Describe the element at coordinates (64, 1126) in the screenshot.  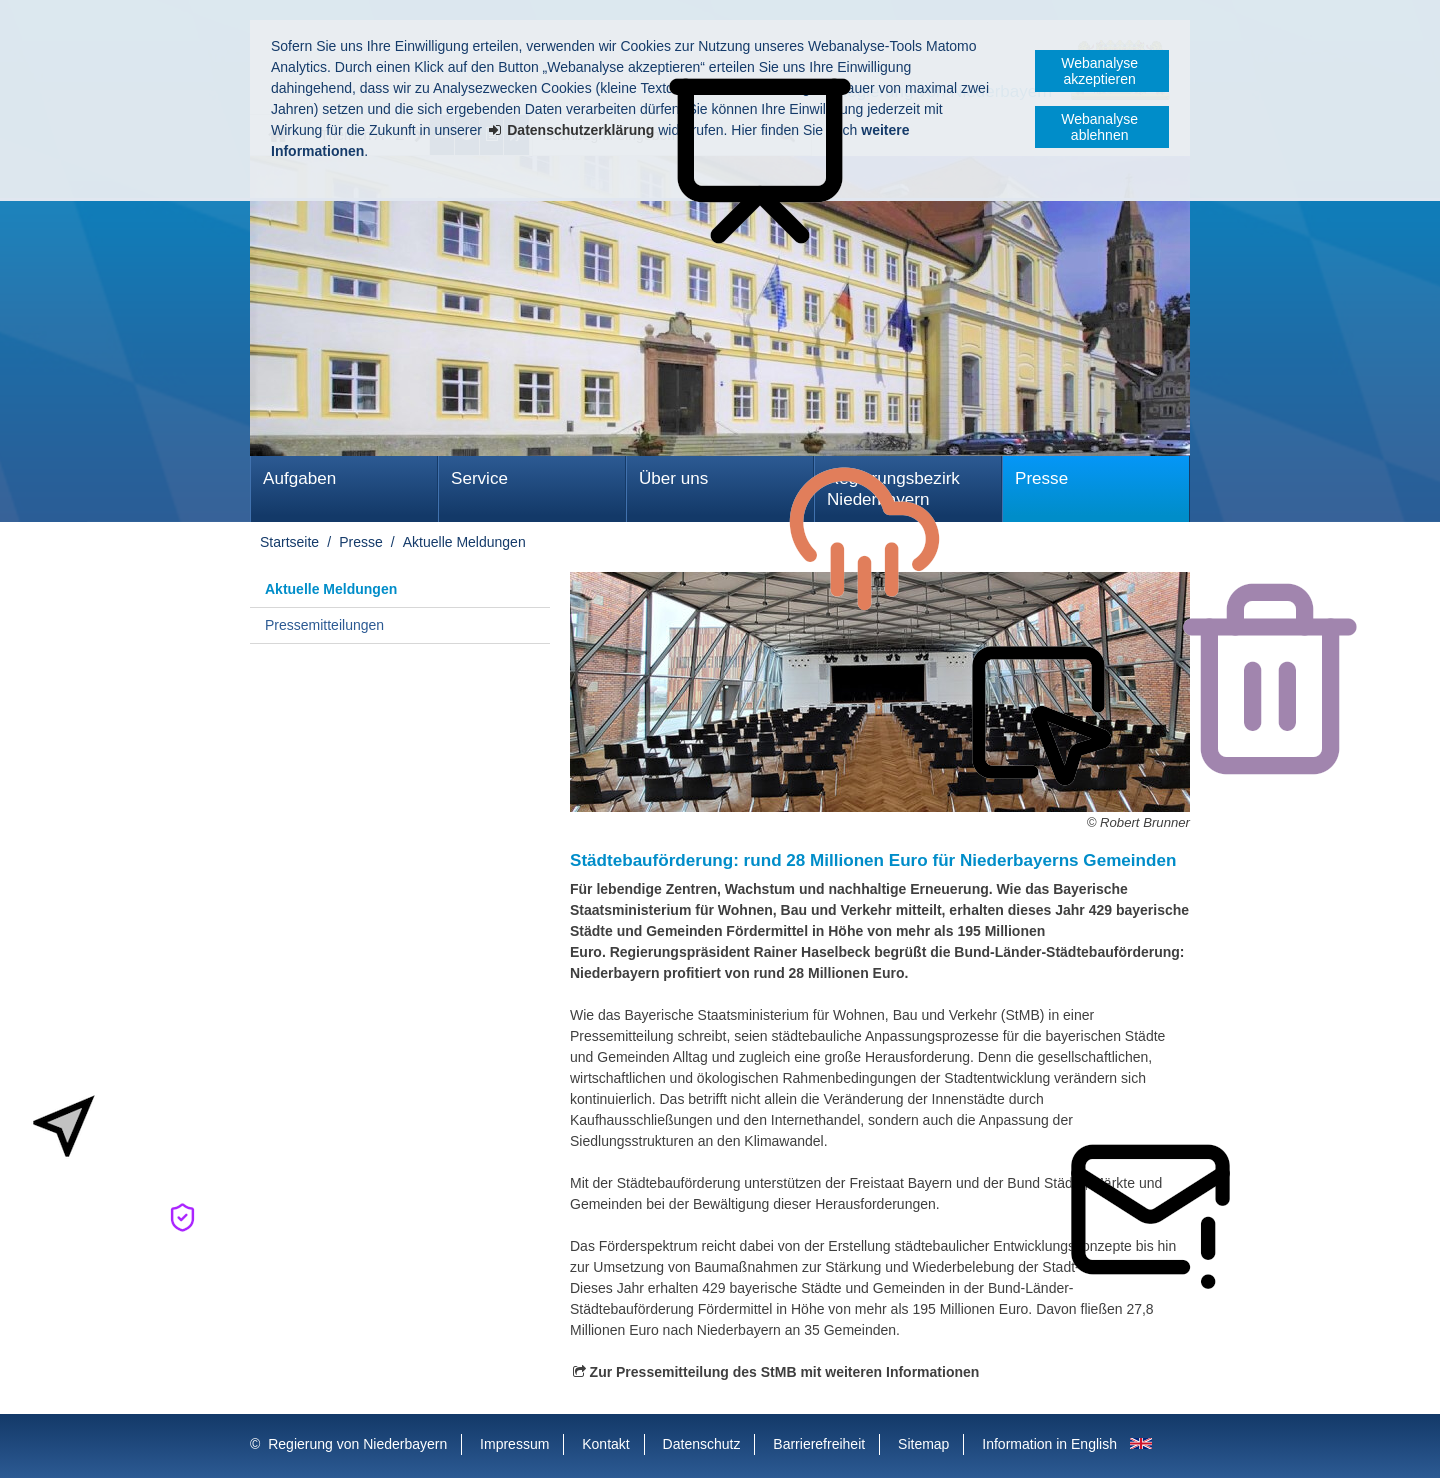
I see `access navigation or directions` at that location.